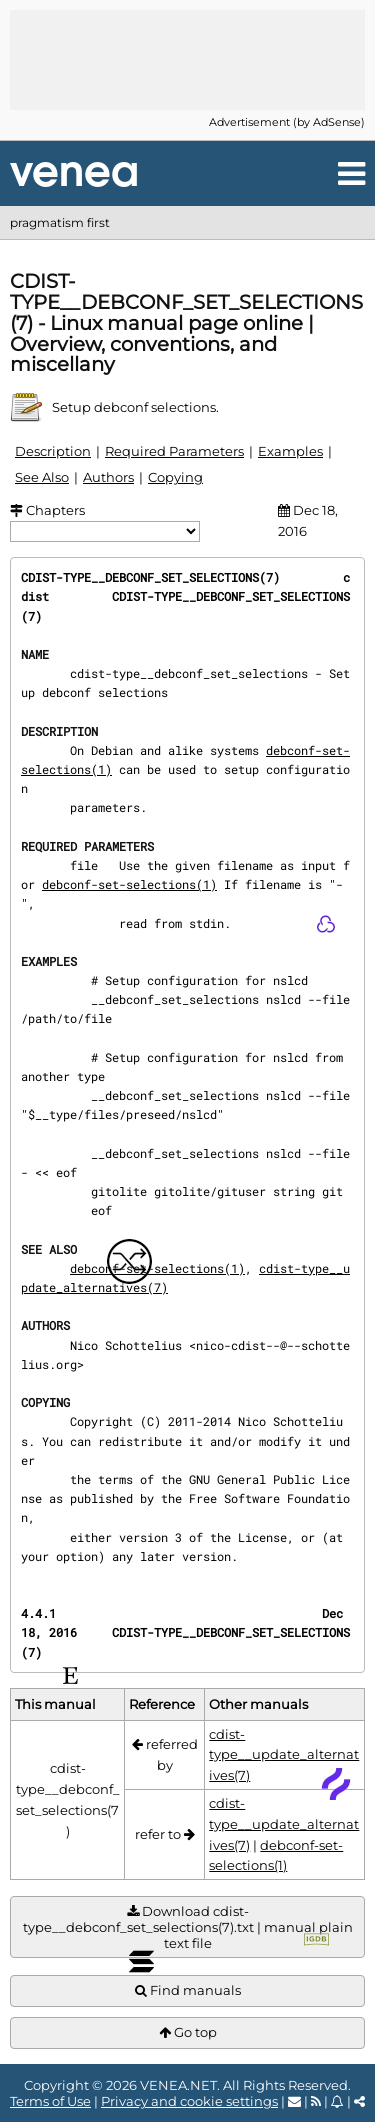 Image resolution: width=375 pixels, height=2122 pixels. Describe the element at coordinates (141, 1961) in the screenshot. I see `solana blockchain platform logo` at that location.